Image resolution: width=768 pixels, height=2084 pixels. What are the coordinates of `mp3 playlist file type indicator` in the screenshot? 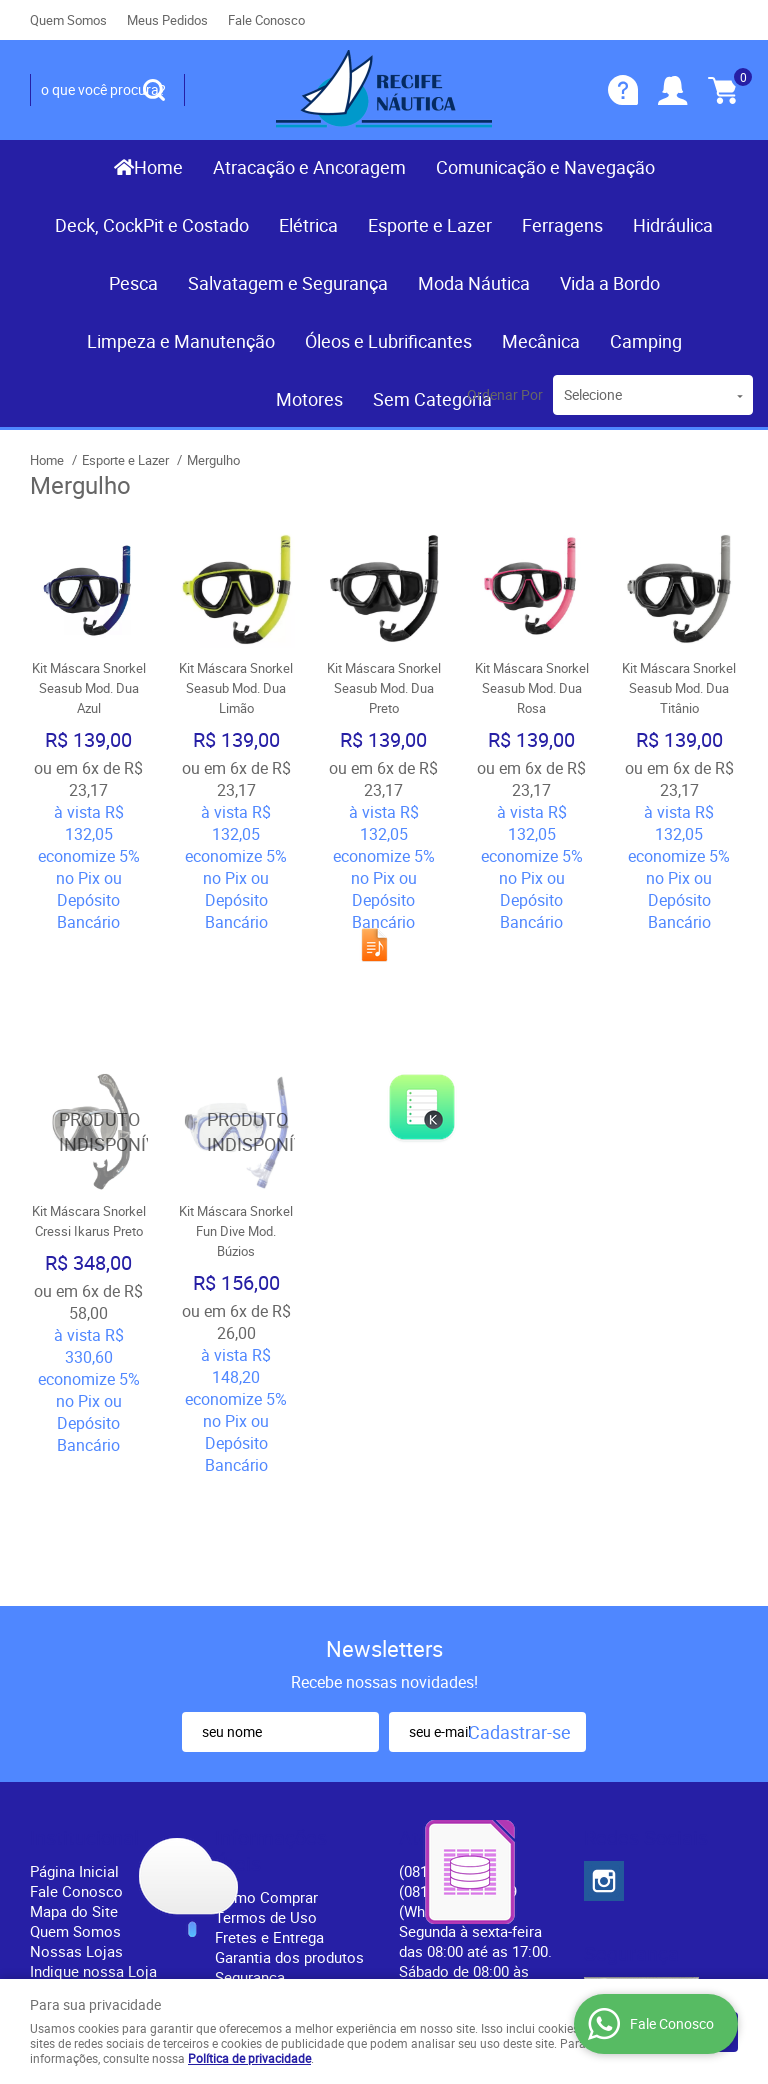 It's located at (374, 945).